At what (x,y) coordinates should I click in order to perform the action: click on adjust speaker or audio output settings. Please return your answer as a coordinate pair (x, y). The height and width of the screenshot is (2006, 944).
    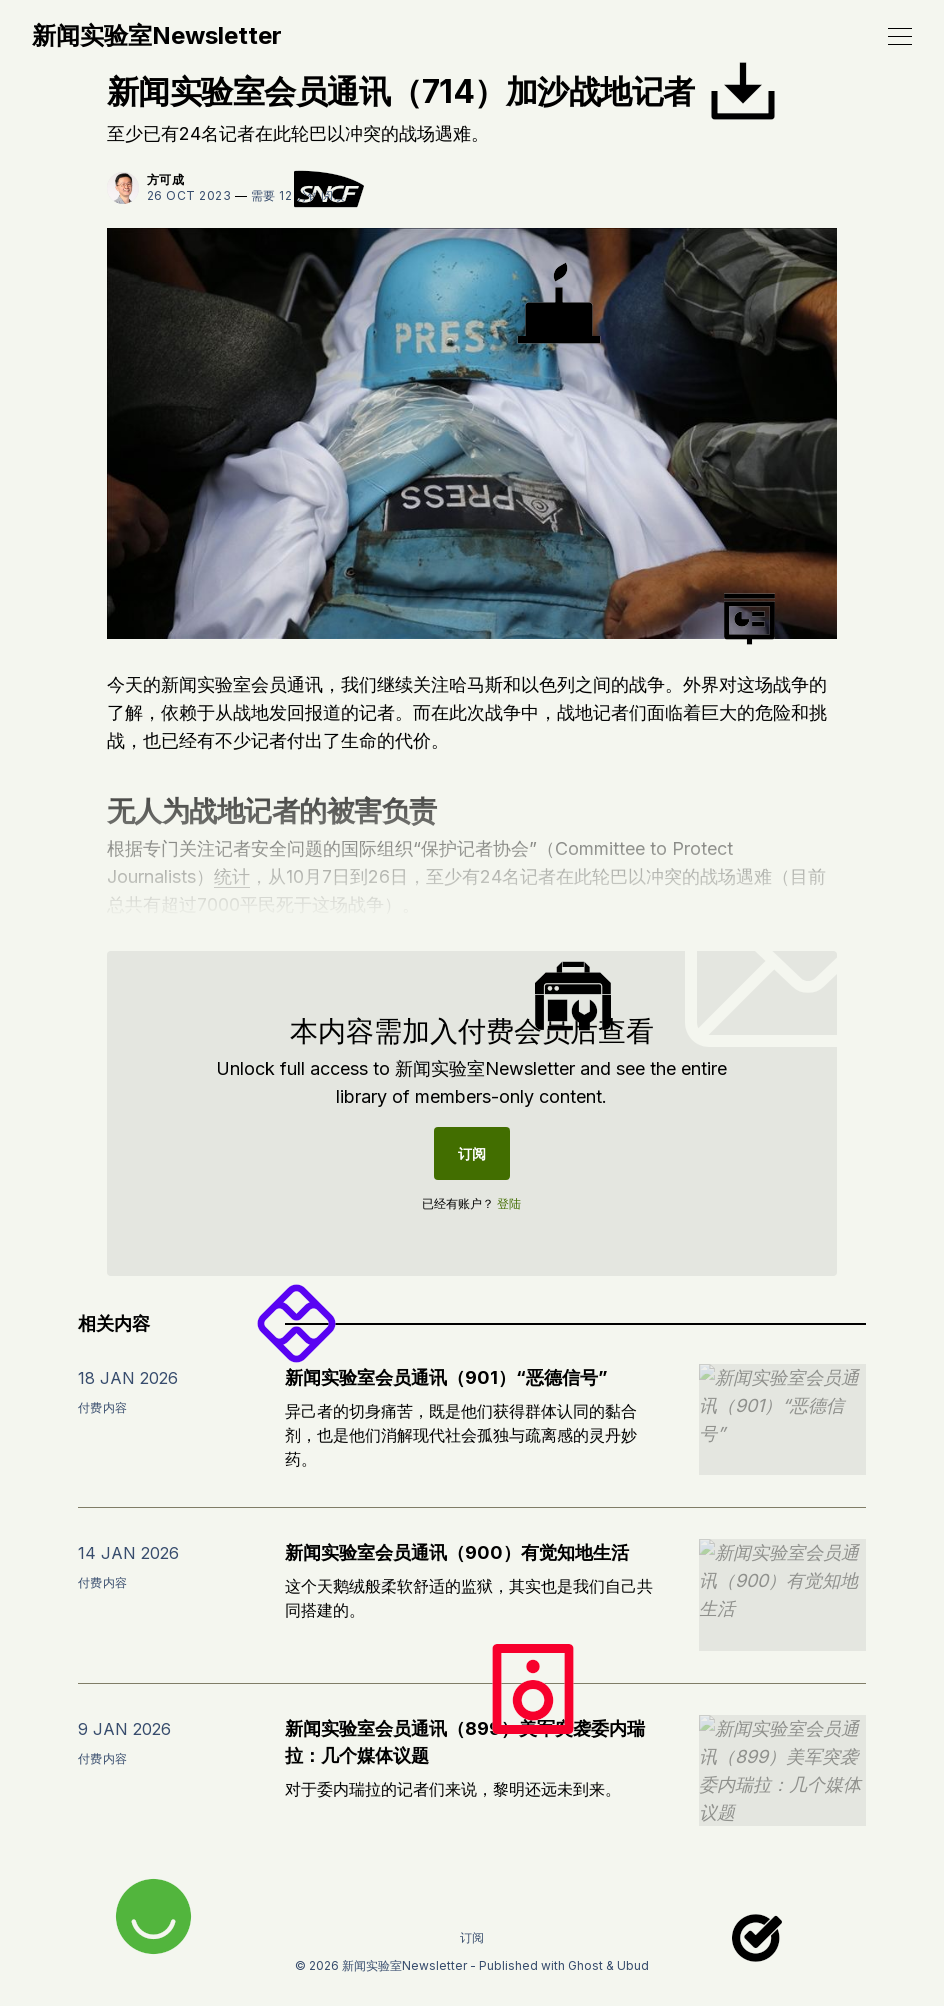
    Looking at the image, I should click on (533, 1689).